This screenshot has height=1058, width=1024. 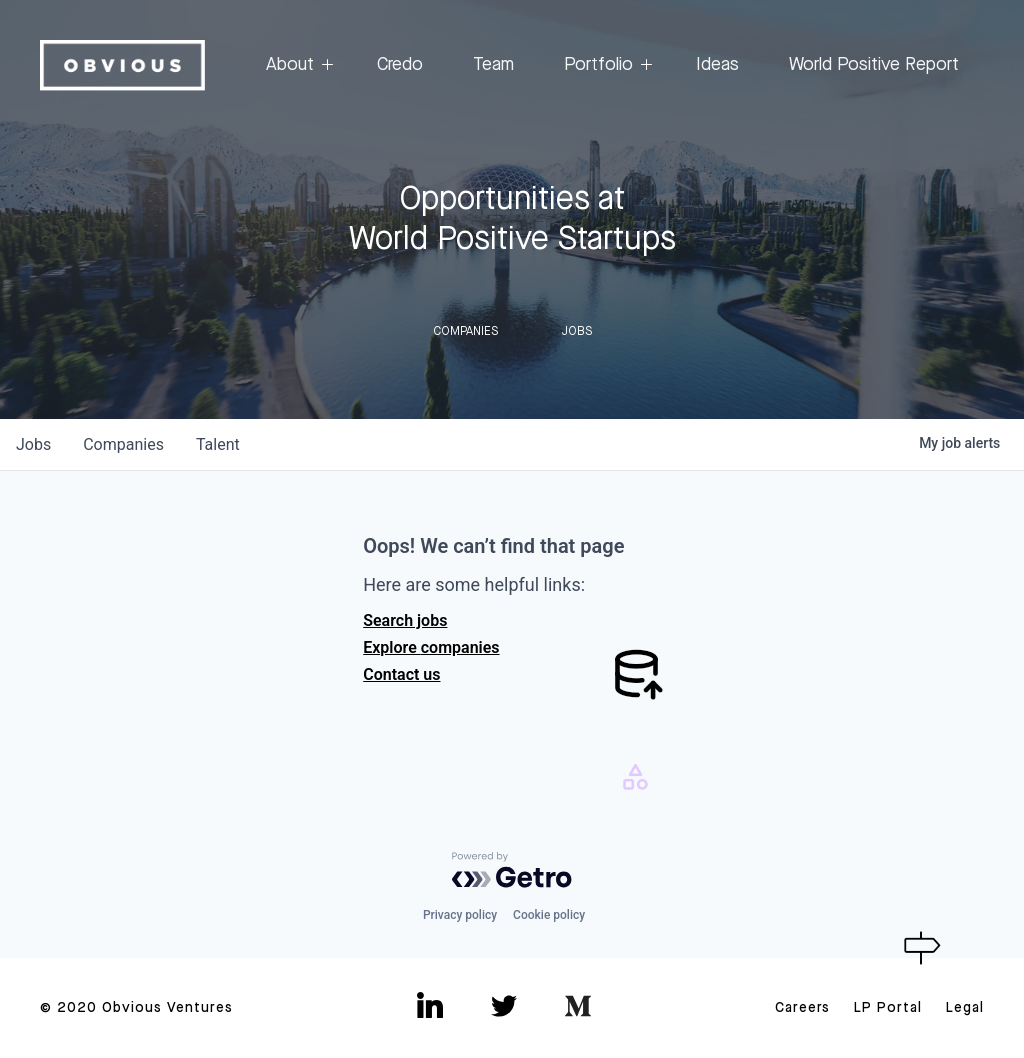 I want to click on access directions or navigation options, so click(x=921, y=948).